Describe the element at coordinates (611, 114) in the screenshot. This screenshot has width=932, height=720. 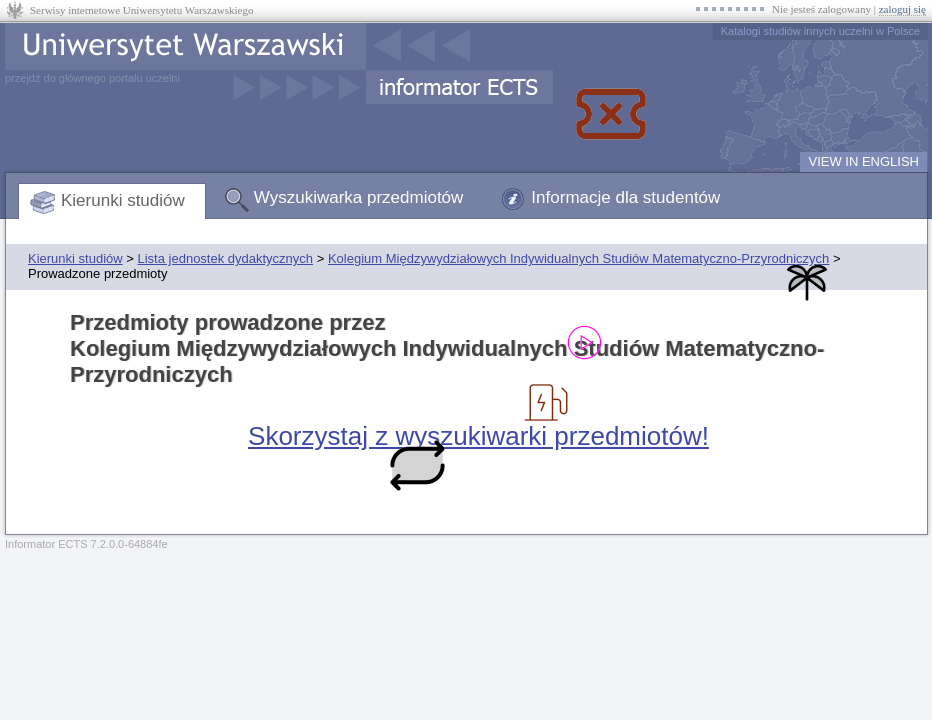
I see `cancel or remove a ticket` at that location.